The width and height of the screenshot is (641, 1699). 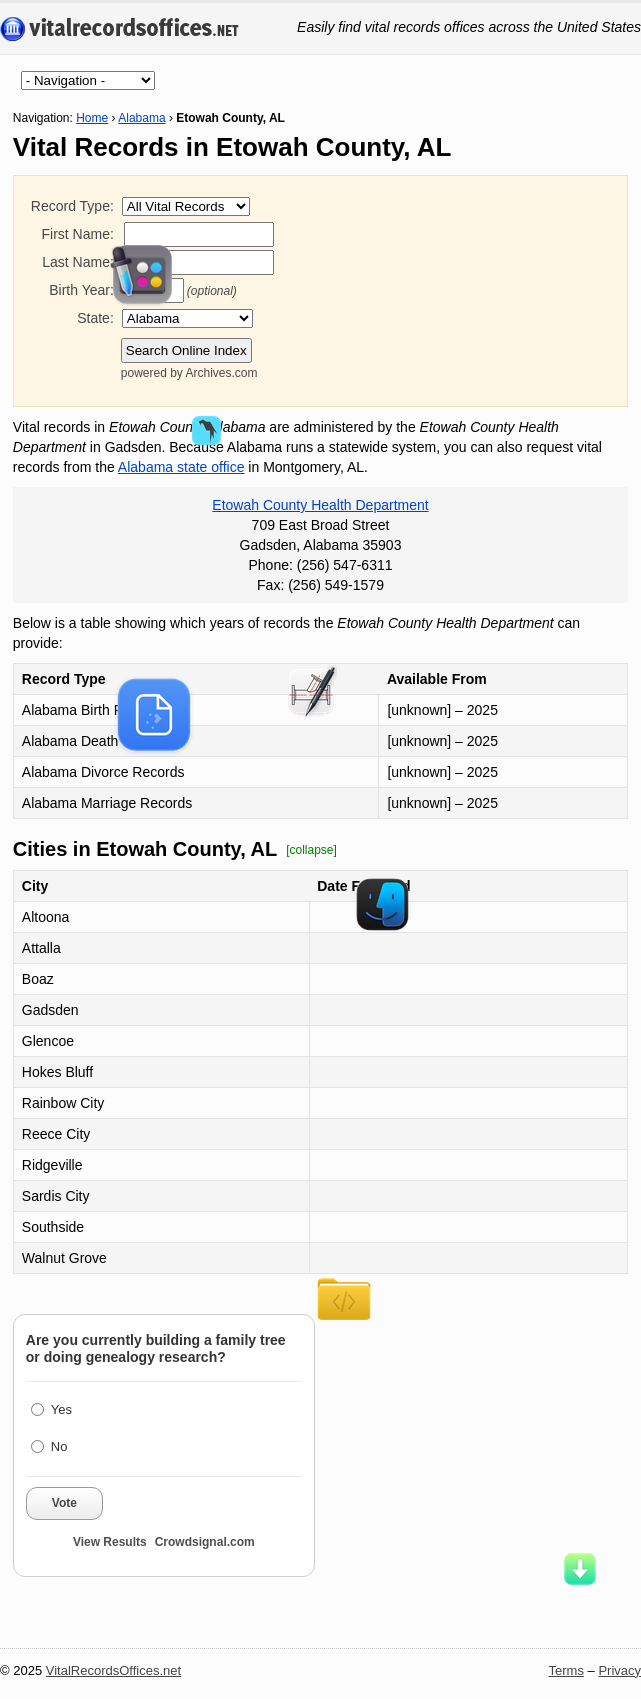 I want to click on open your code projects folder, so click(x=344, y=1299).